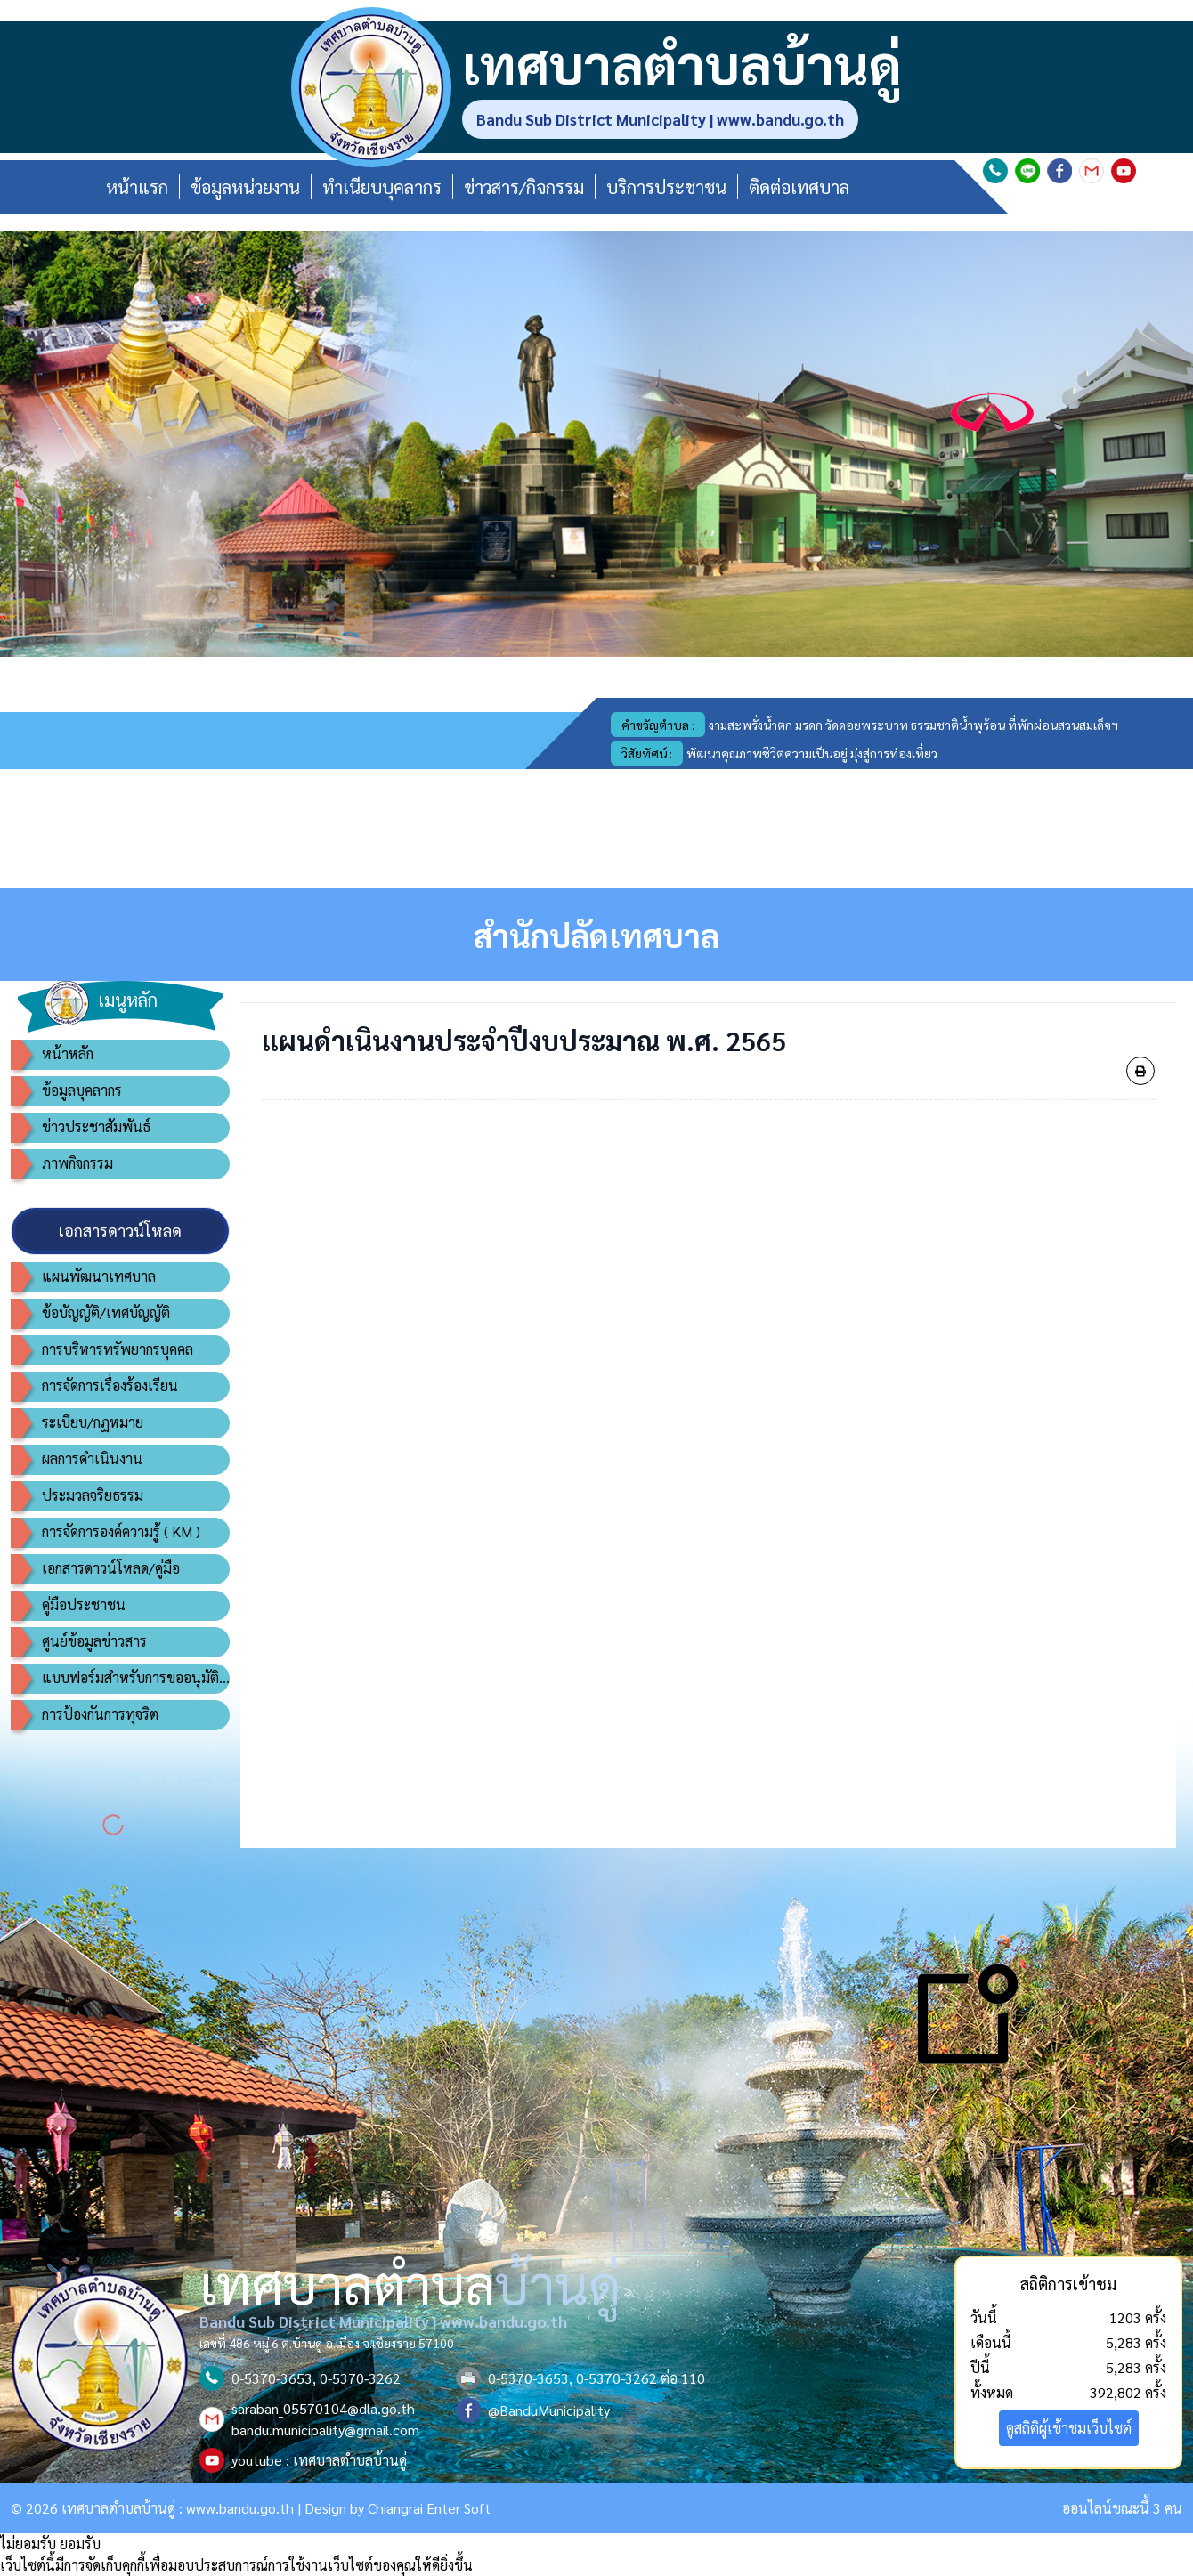 The height and width of the screenshot is (2576, 1193). I want to click on Infiniti brand logo, so click(992, 412).